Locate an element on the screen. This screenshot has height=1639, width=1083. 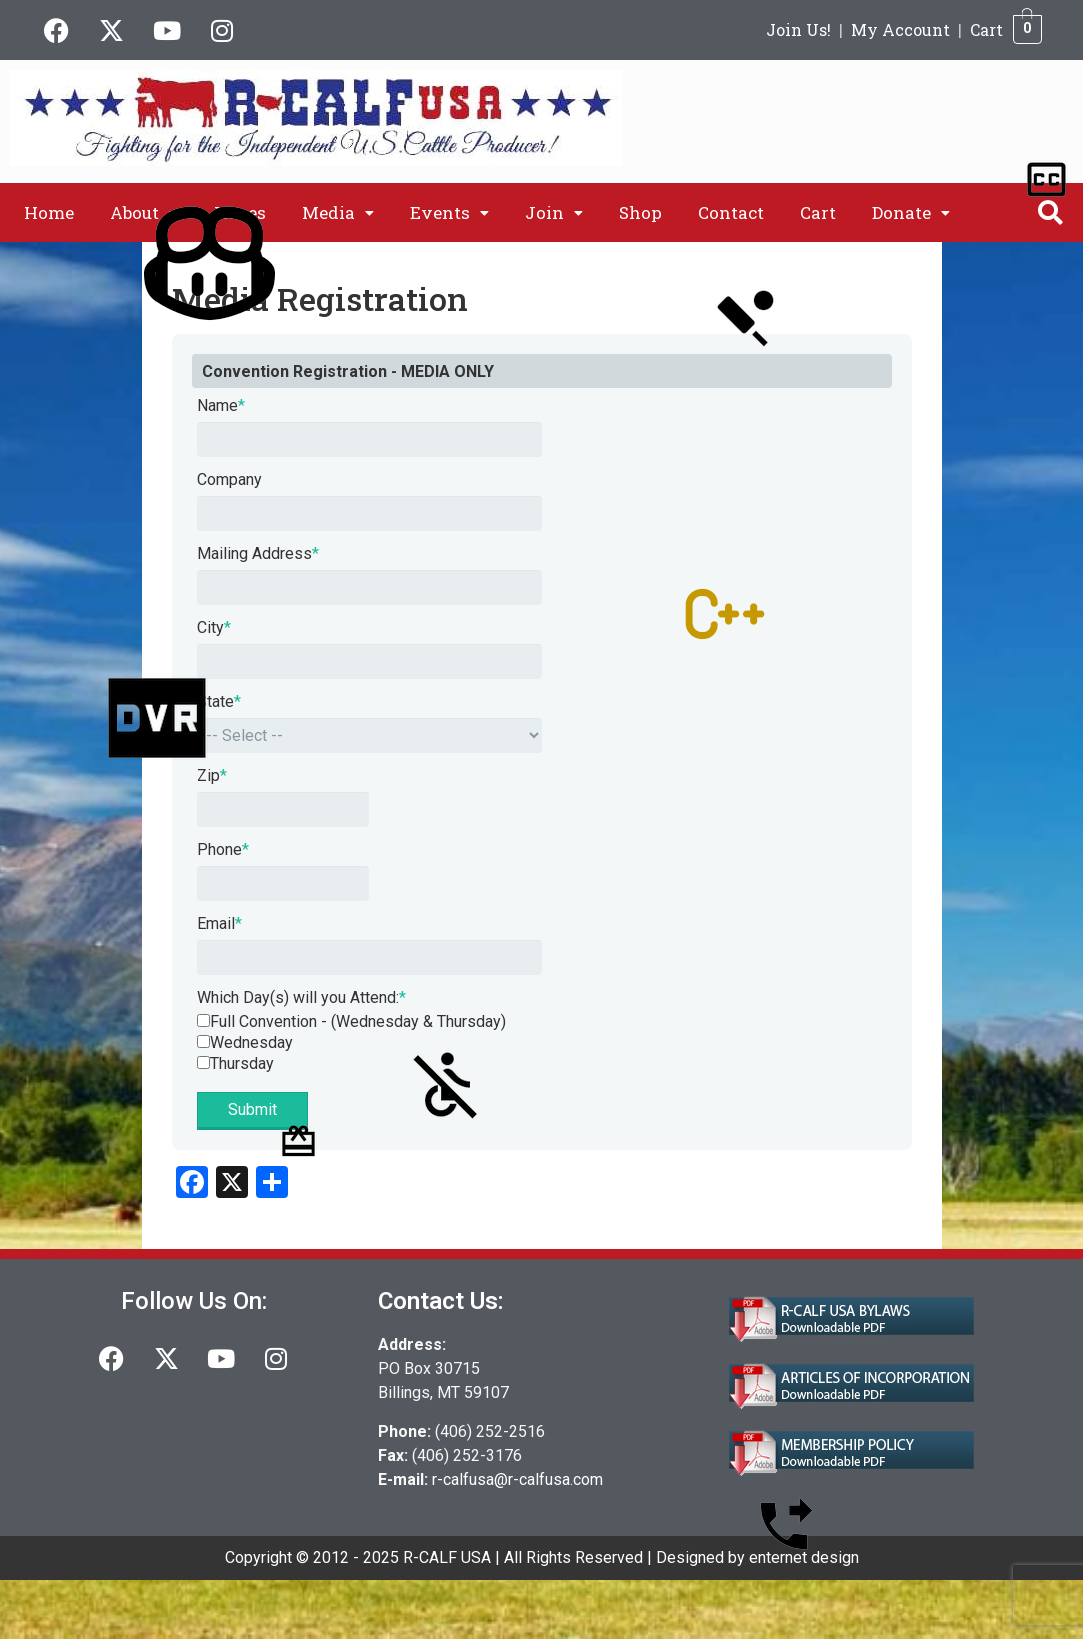
access github copilot AI coding assistant is located at coordinates (209, 260).